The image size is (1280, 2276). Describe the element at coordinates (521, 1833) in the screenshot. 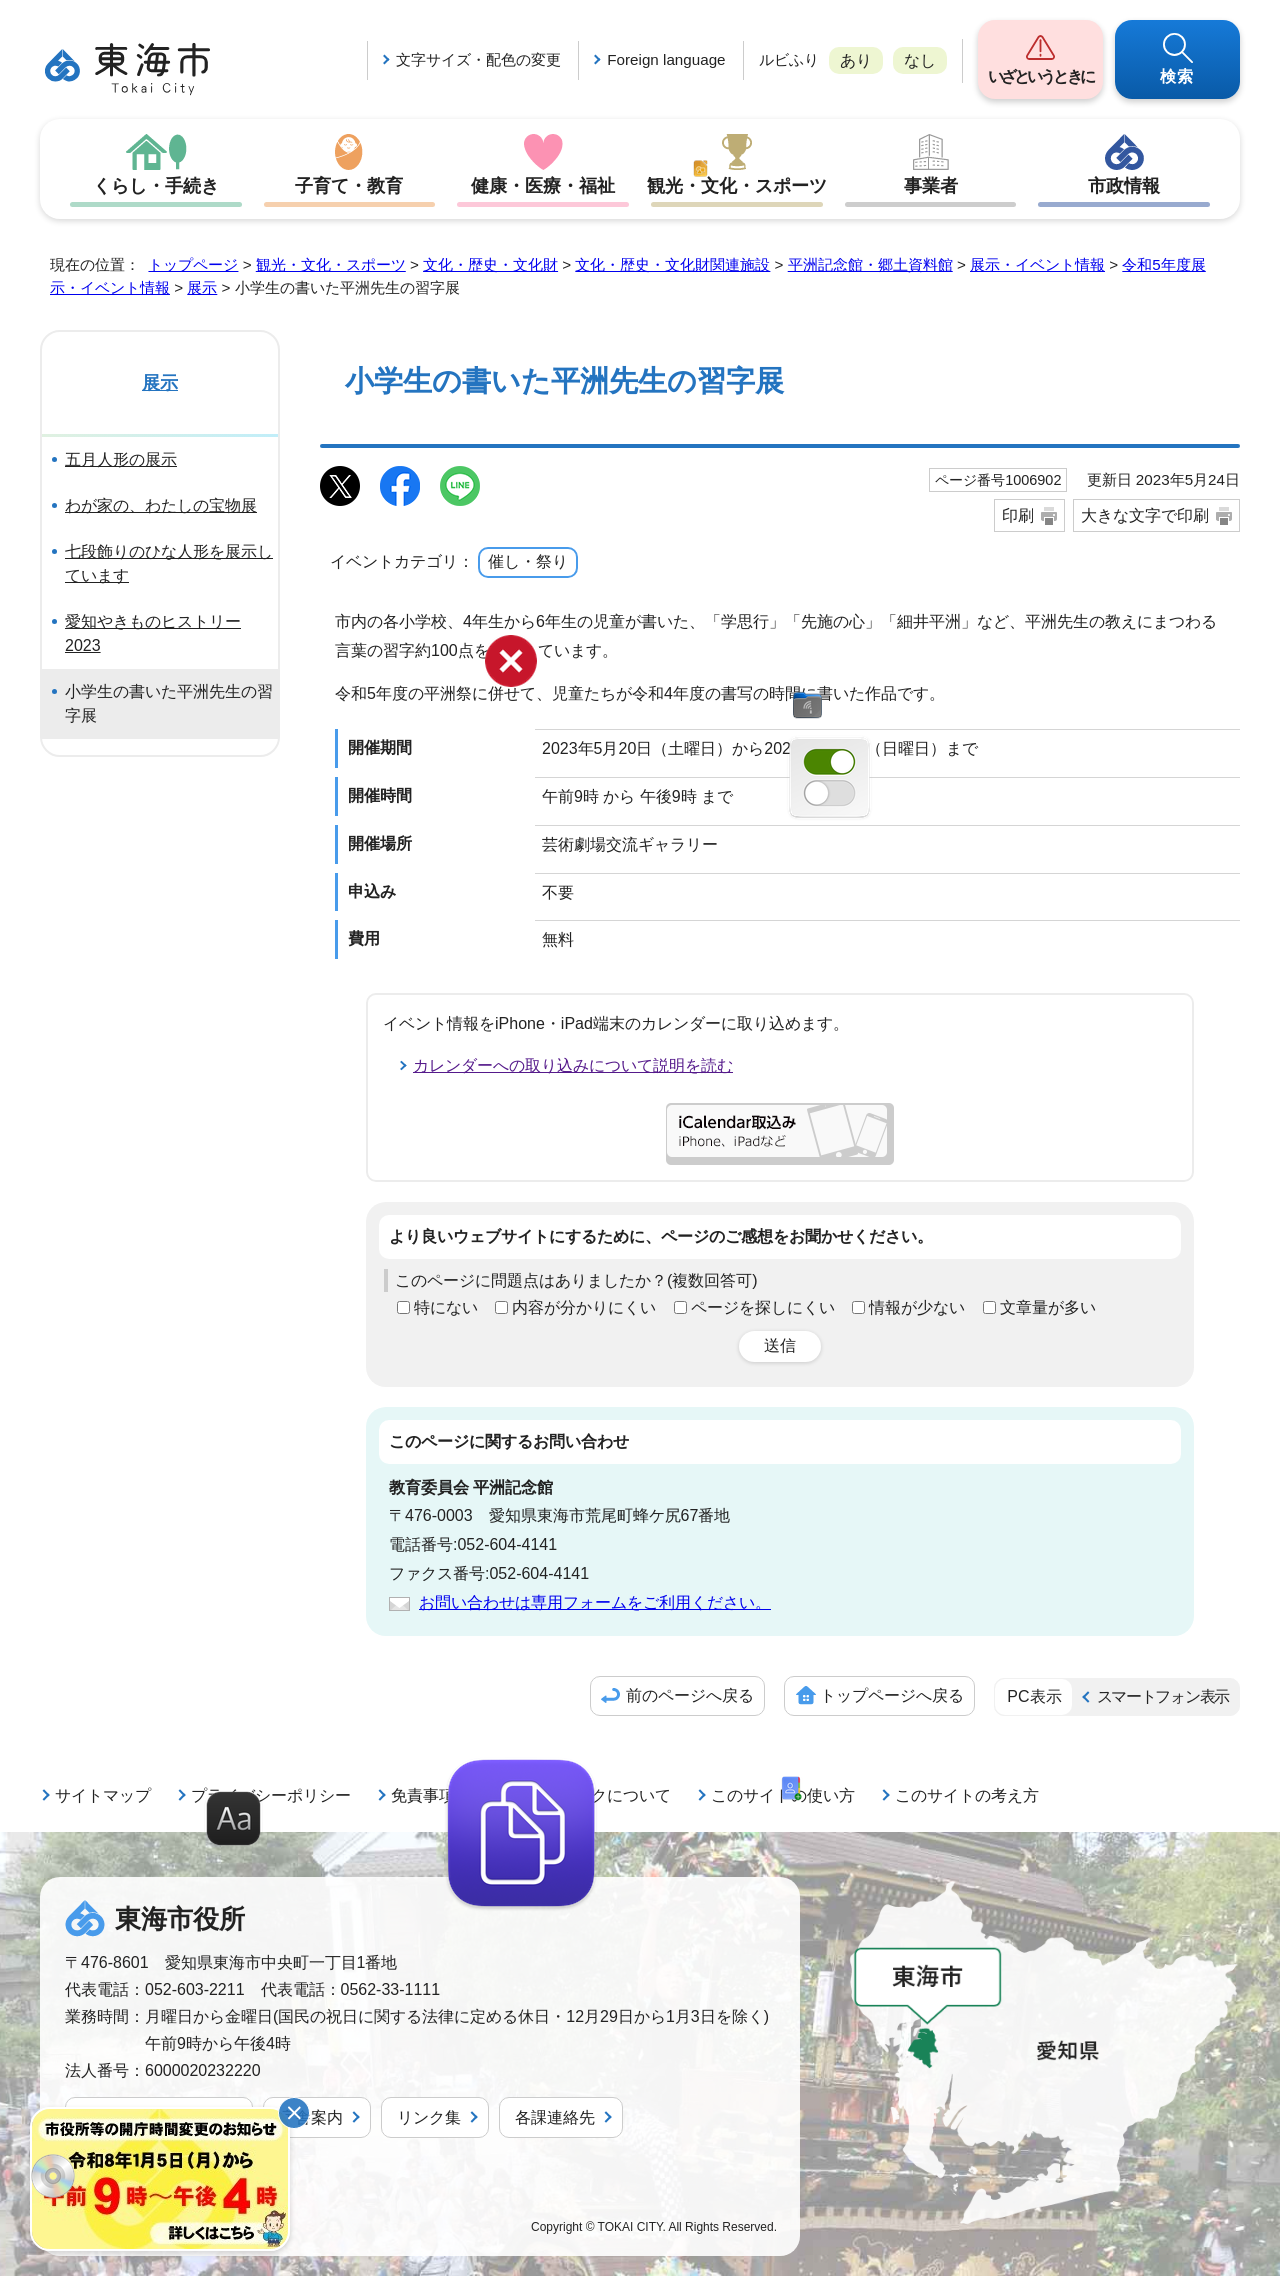

I see `duplicate or copy a document` at that location.